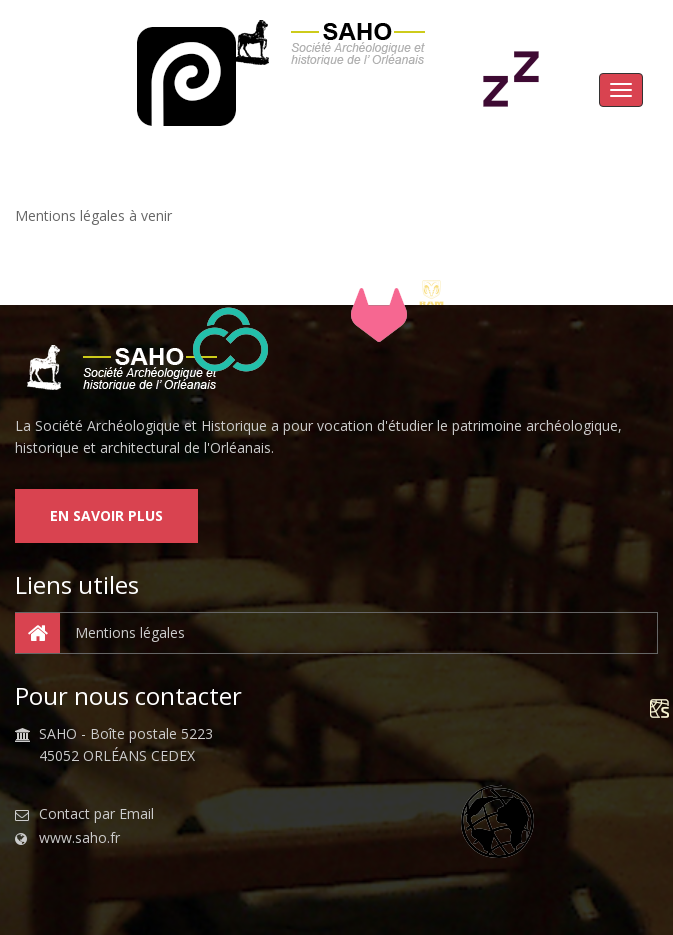 The width and height of the screenshot is (673, 935). Describe the element at coordinates (186, 76) in the screenshot. I see `open Photopea image editor` at that location.